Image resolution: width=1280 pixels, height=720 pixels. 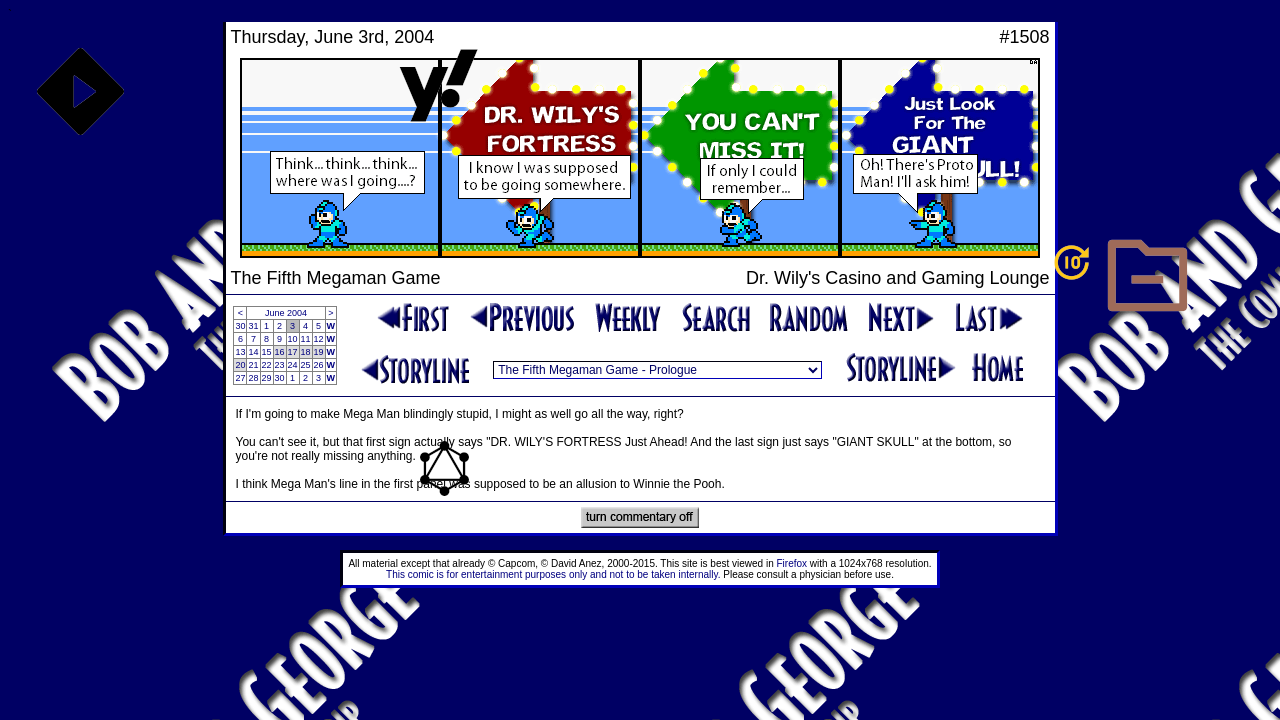 What do you see at coordinates (1071, 262) in the screenshot?
I see `skip forward 10 seconds` at bounding box center [1071, 262].